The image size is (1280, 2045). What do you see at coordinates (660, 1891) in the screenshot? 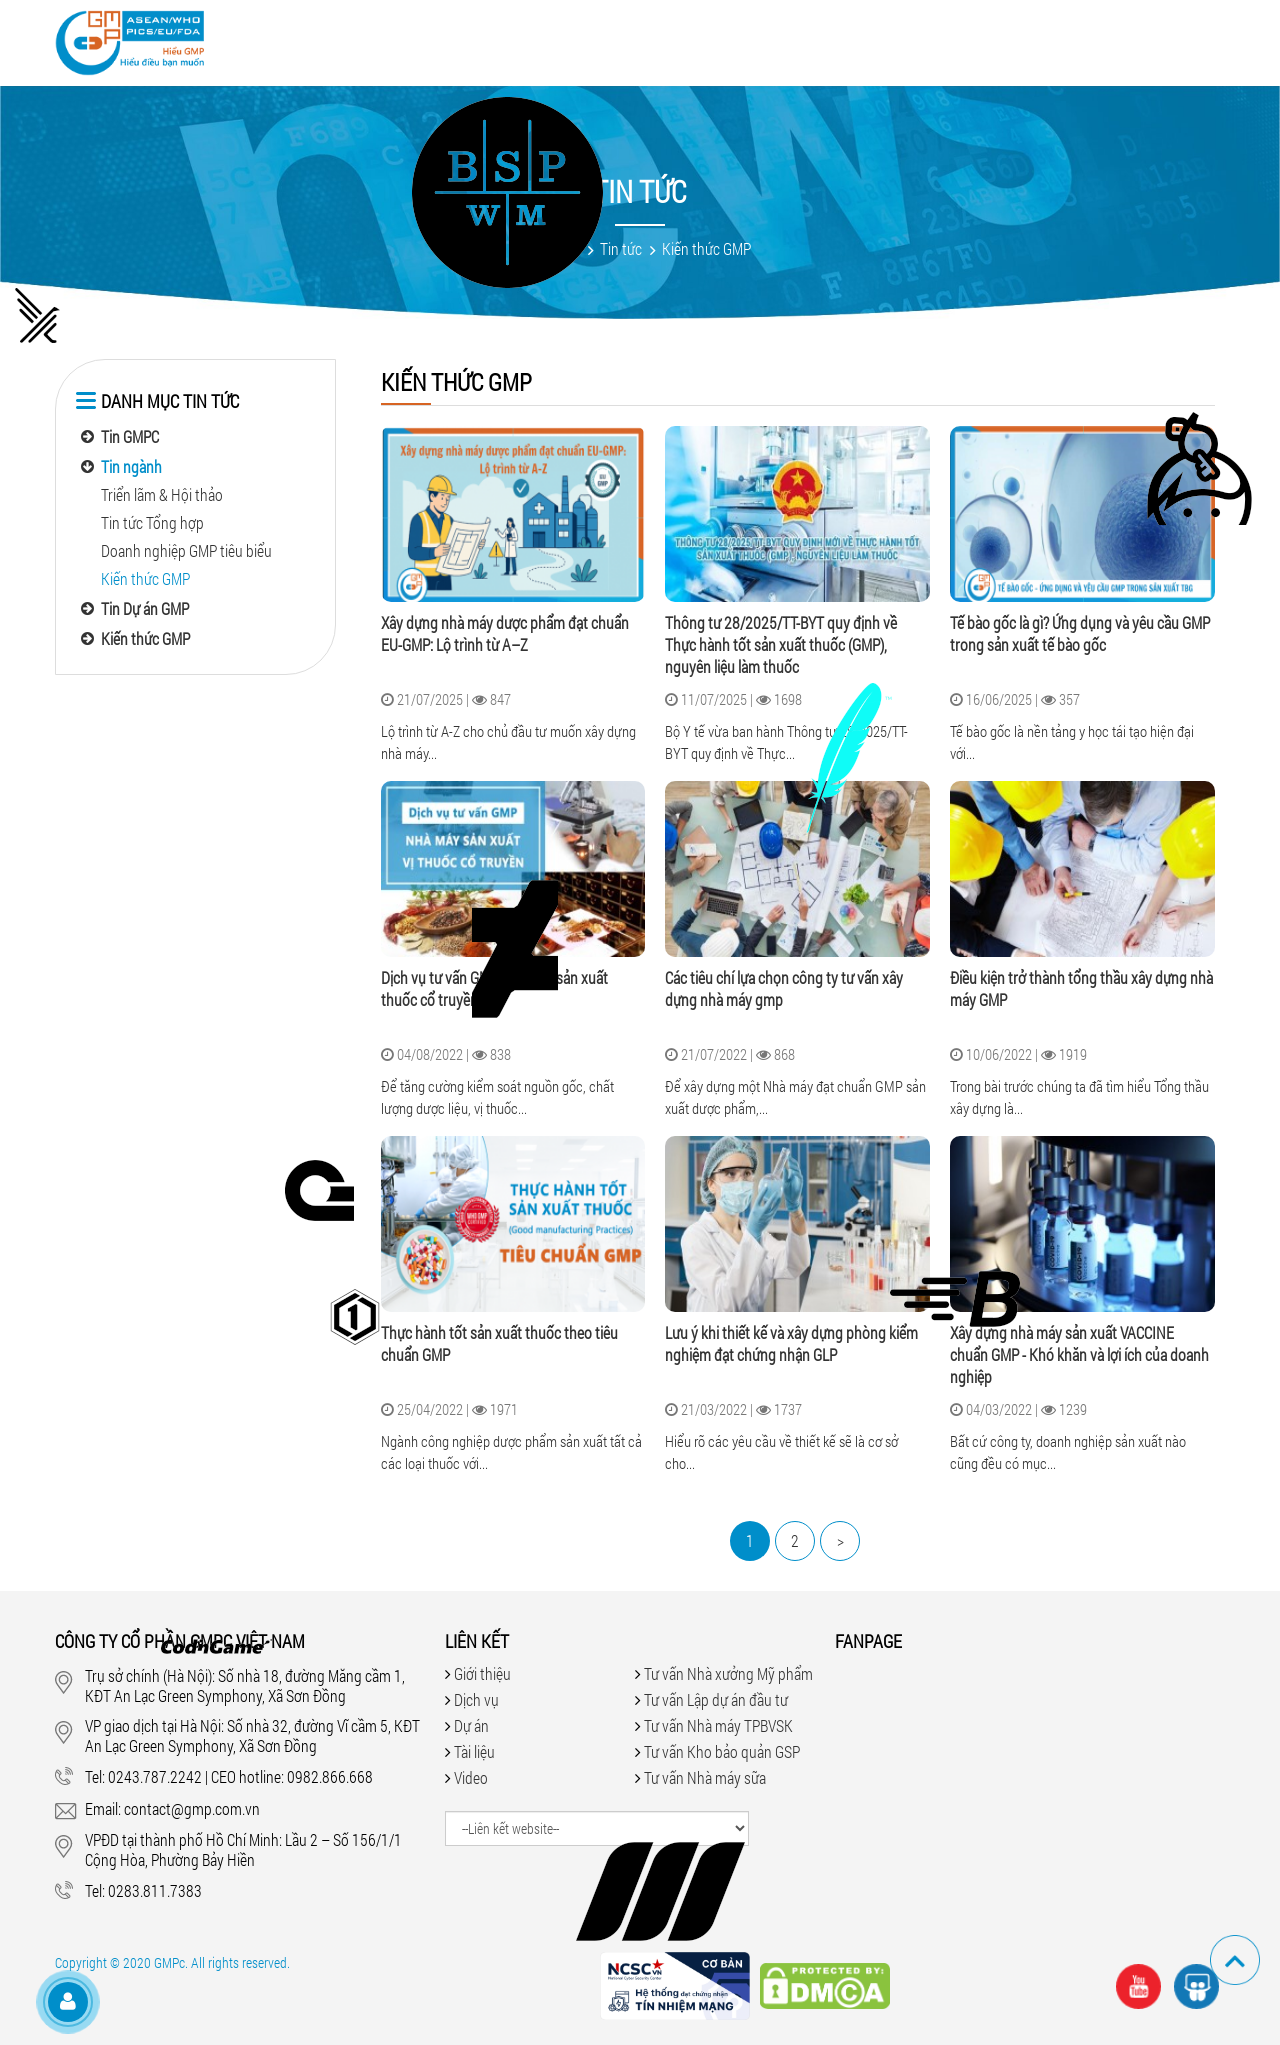
I see `meilisearch search engine logo` at bounding box center [660, 1891].